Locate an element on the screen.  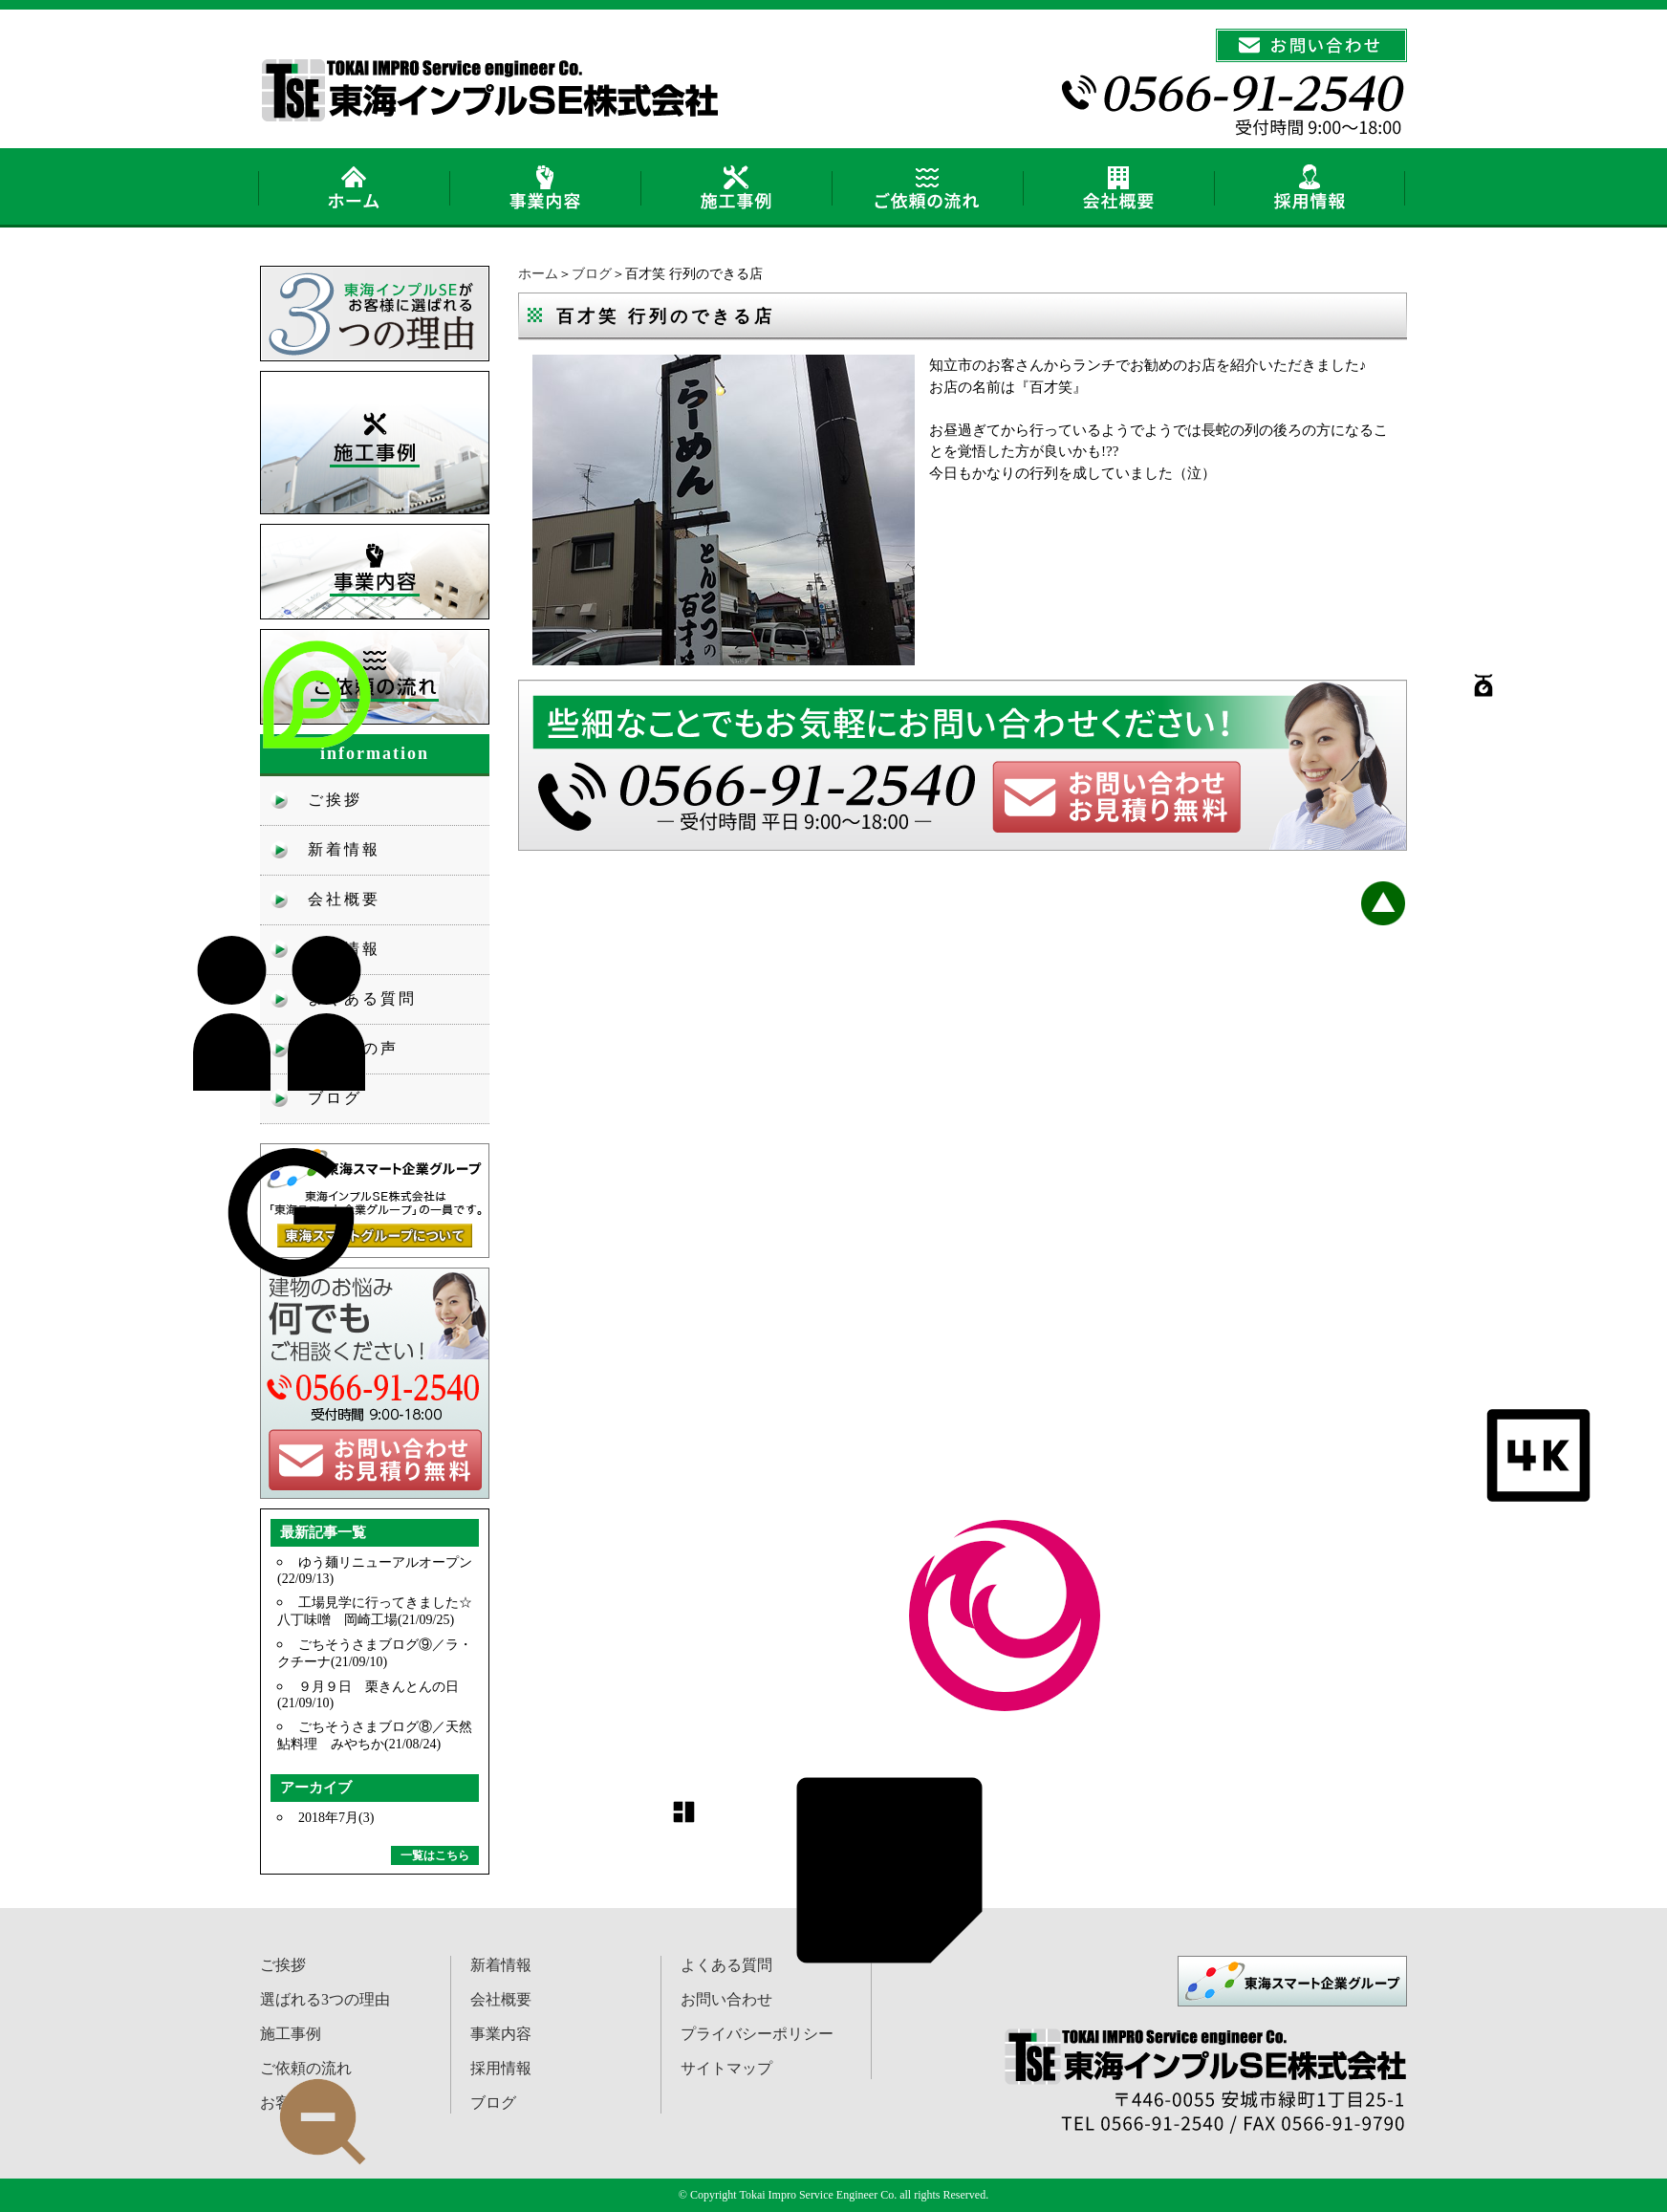
view weight or measurement settings is located at coordinates (1483, 685).